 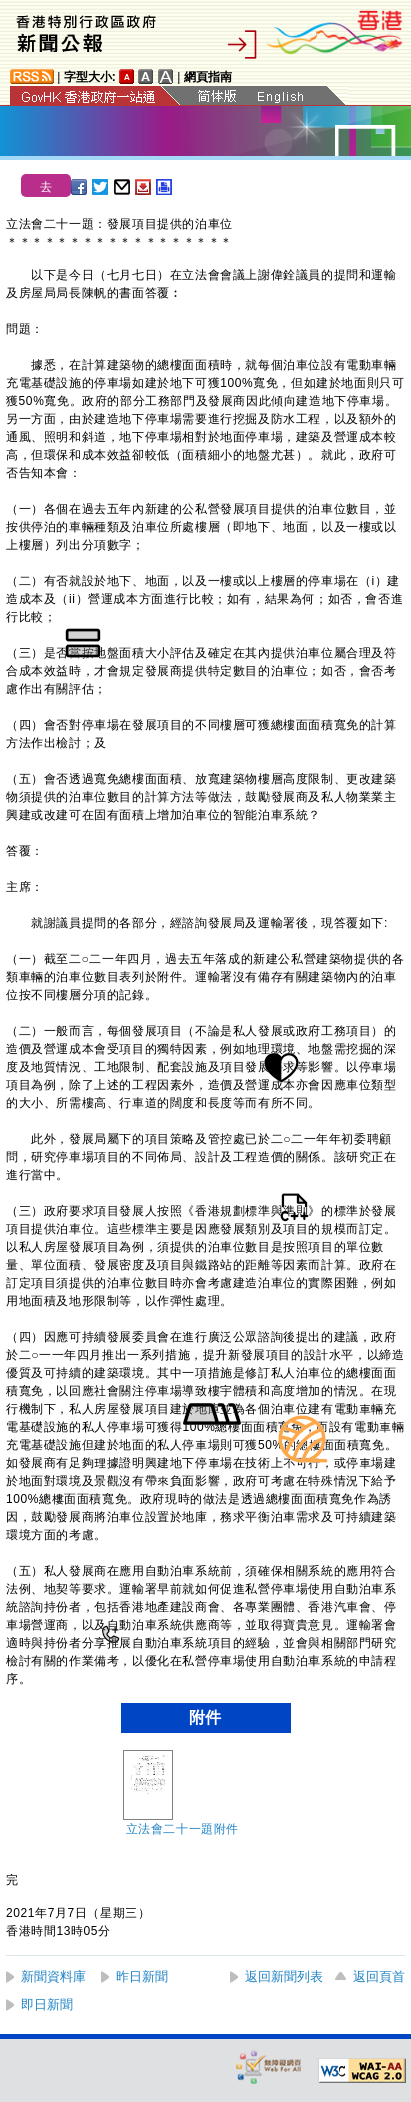 What do you see at coordinates (111, 1634) in the screenshot?
I see `add a new contact` at bounding box center [111, 1634].